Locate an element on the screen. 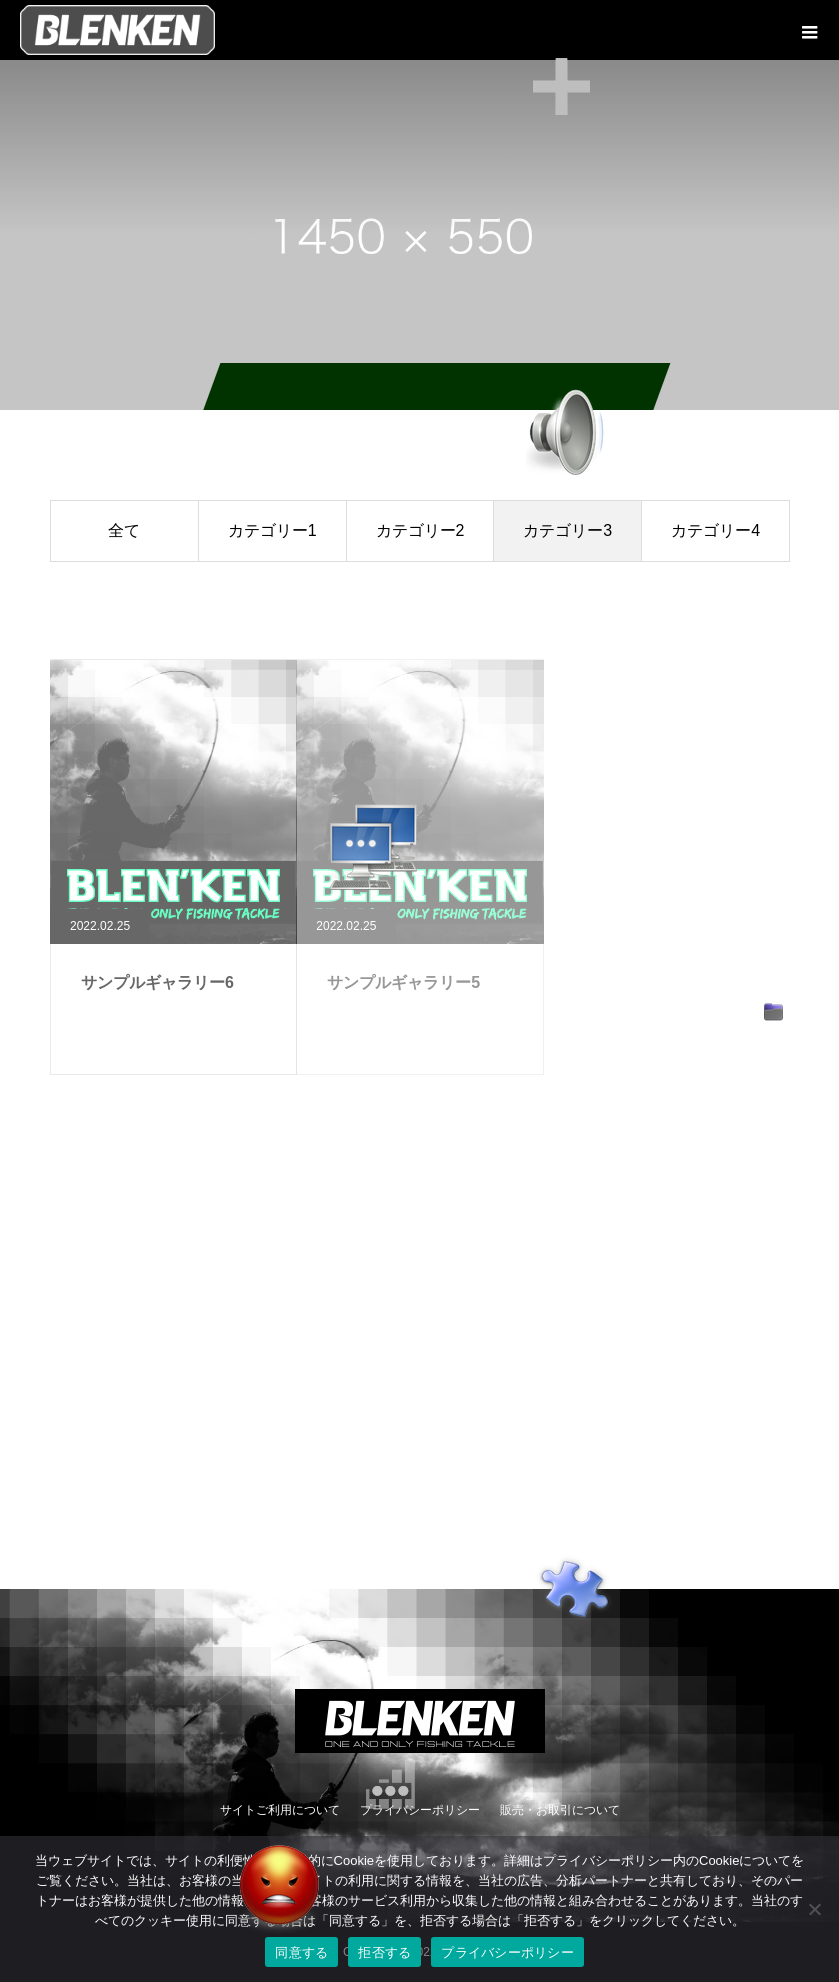 Image resolution: width=839 pixels, height=1982 pixels. indicates angry or frustrated reaction is located at coordinates (278, 1887).